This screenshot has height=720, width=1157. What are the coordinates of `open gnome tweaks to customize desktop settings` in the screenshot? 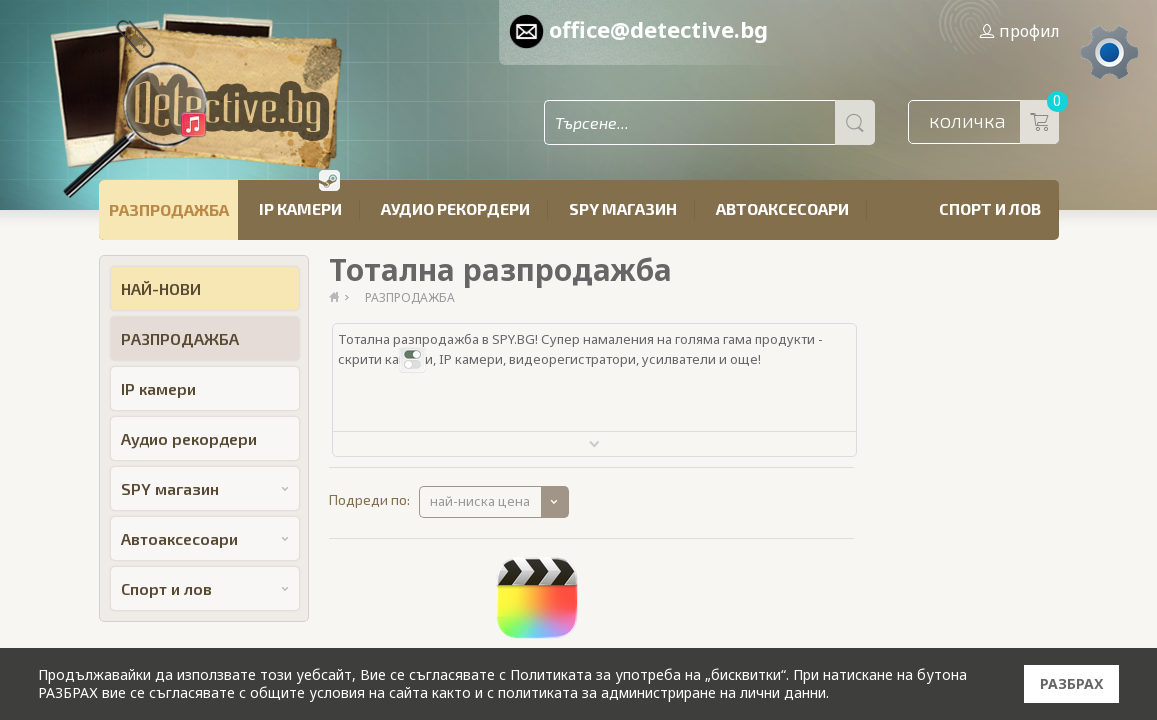 It's located at (412, 359).